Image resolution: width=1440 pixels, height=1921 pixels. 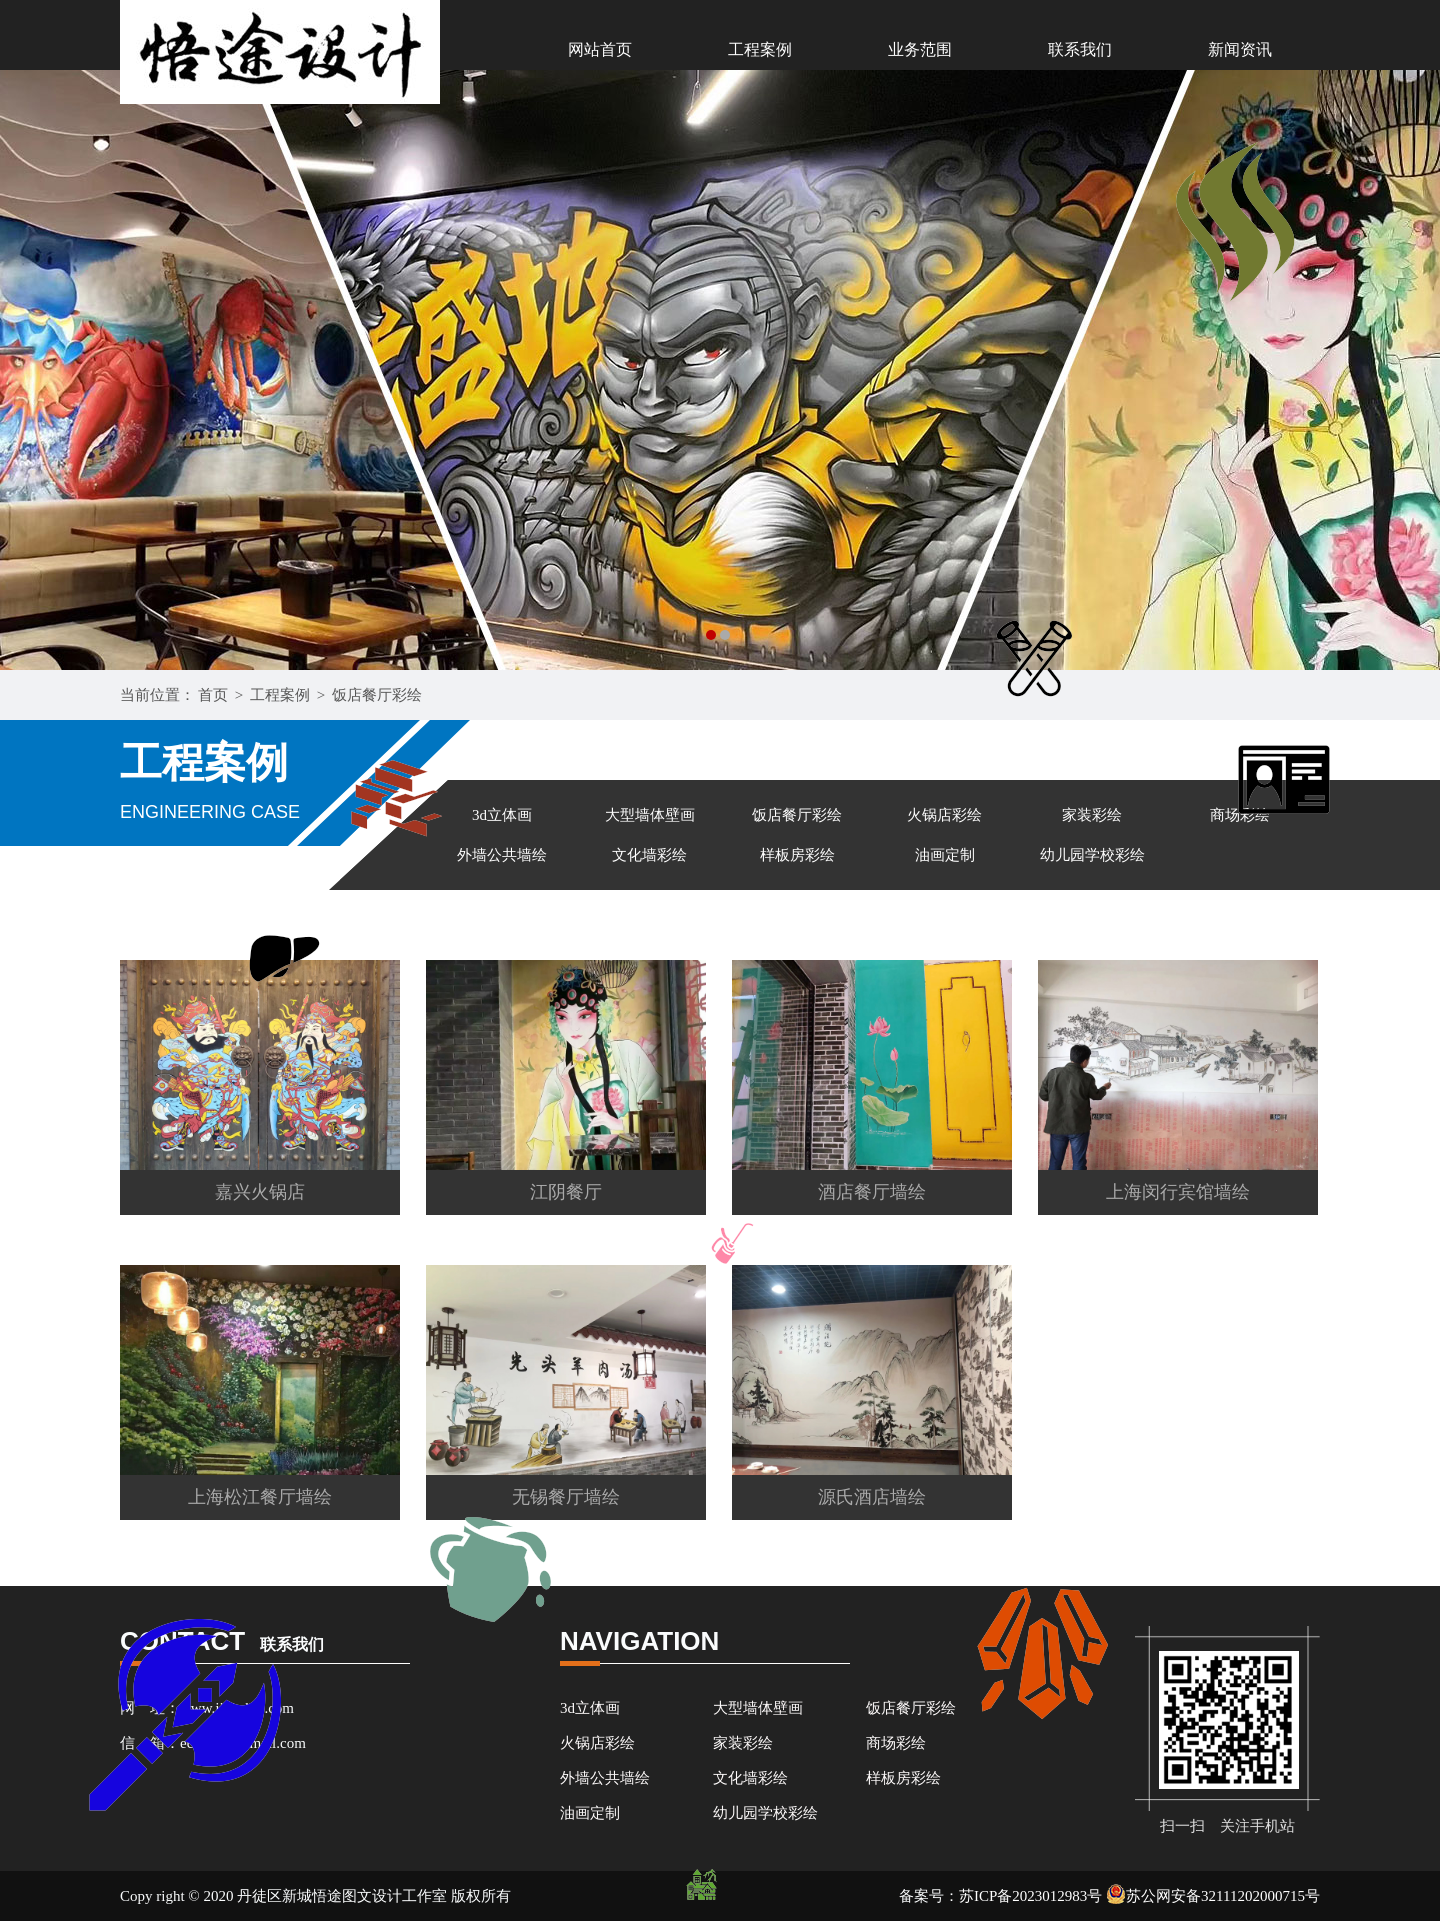 I want to click on view your collected crystals or gems, so click(x=1043, y=1654).